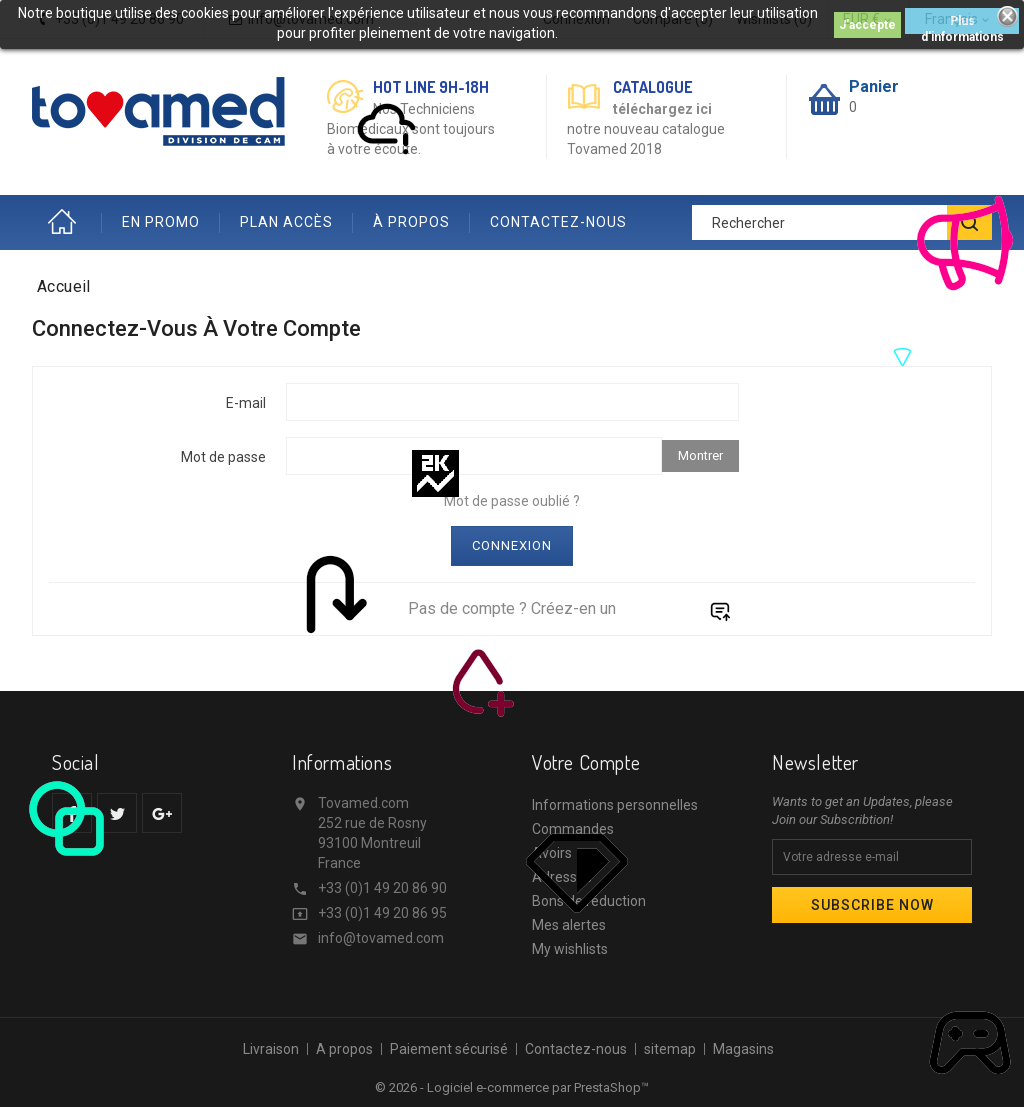 This screenshot has width=1024, height=1107. Describe the element at coordinates (970, 1041) in the screenshot. I see `access gaming features or settings` at that location.